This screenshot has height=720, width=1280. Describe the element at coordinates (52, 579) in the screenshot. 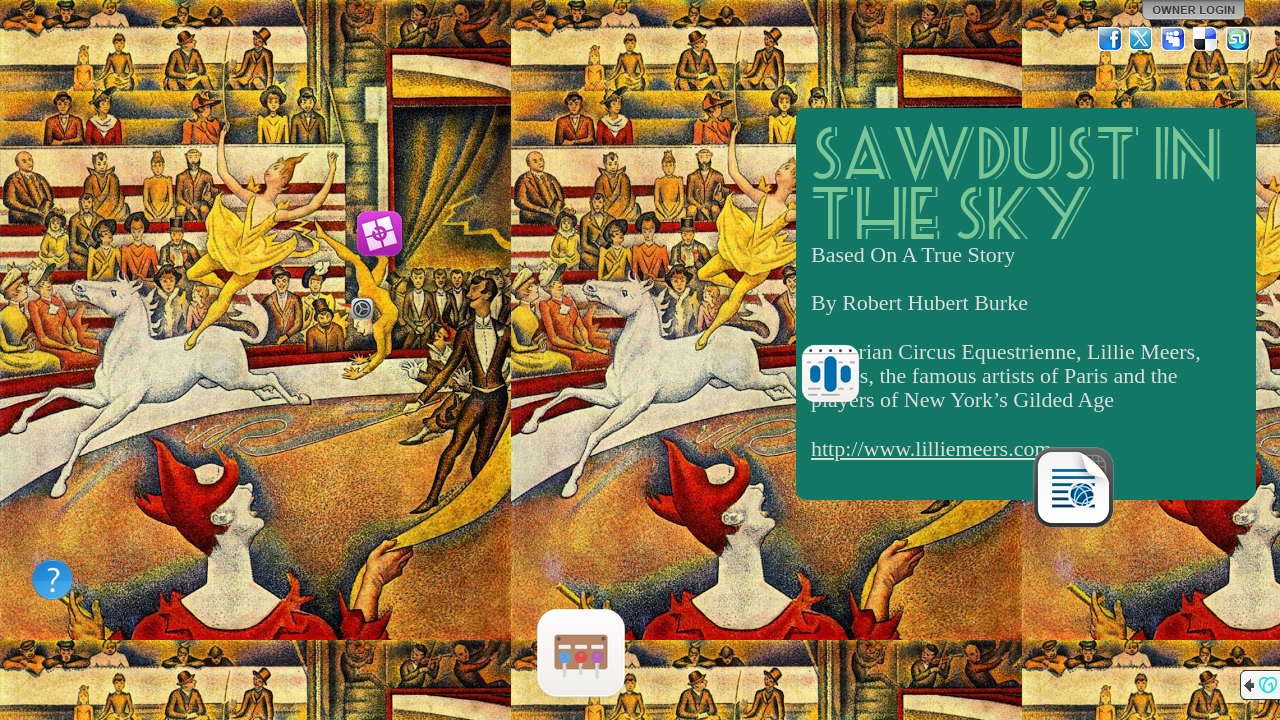

I see `open help documentation` at that location.